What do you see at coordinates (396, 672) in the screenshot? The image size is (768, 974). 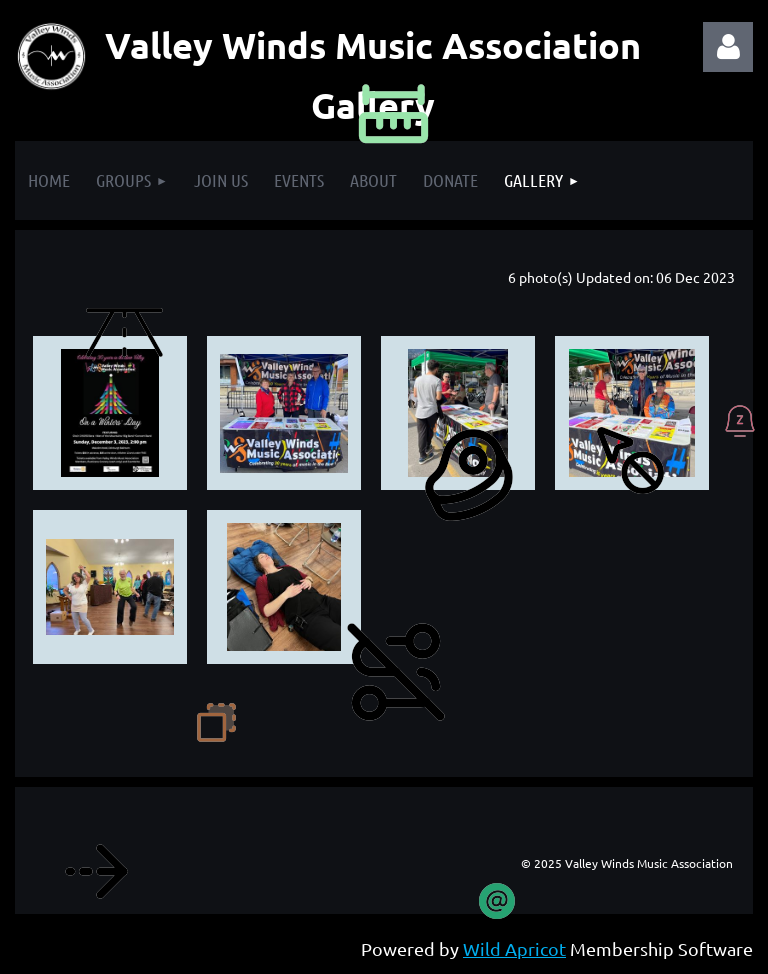 I see `disable route navigation` at bounding box center [396, 672].